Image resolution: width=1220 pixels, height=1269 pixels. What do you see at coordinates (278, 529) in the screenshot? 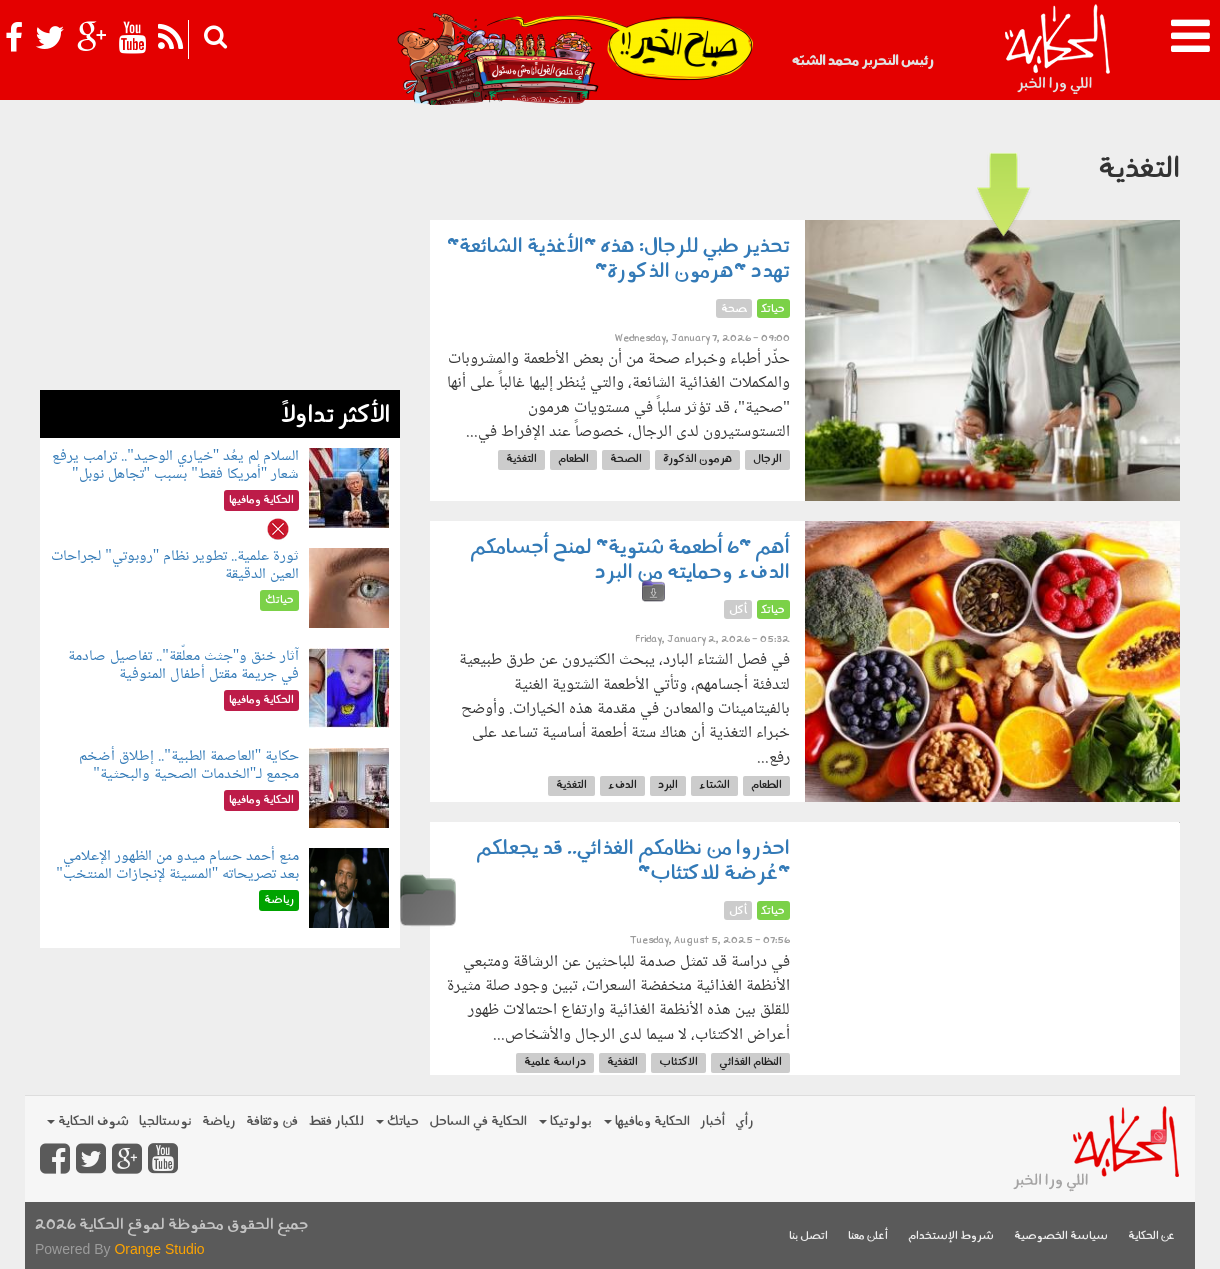
I see `indicates a file cannot be synced to Dropbox` at bounding box center [278, 529].